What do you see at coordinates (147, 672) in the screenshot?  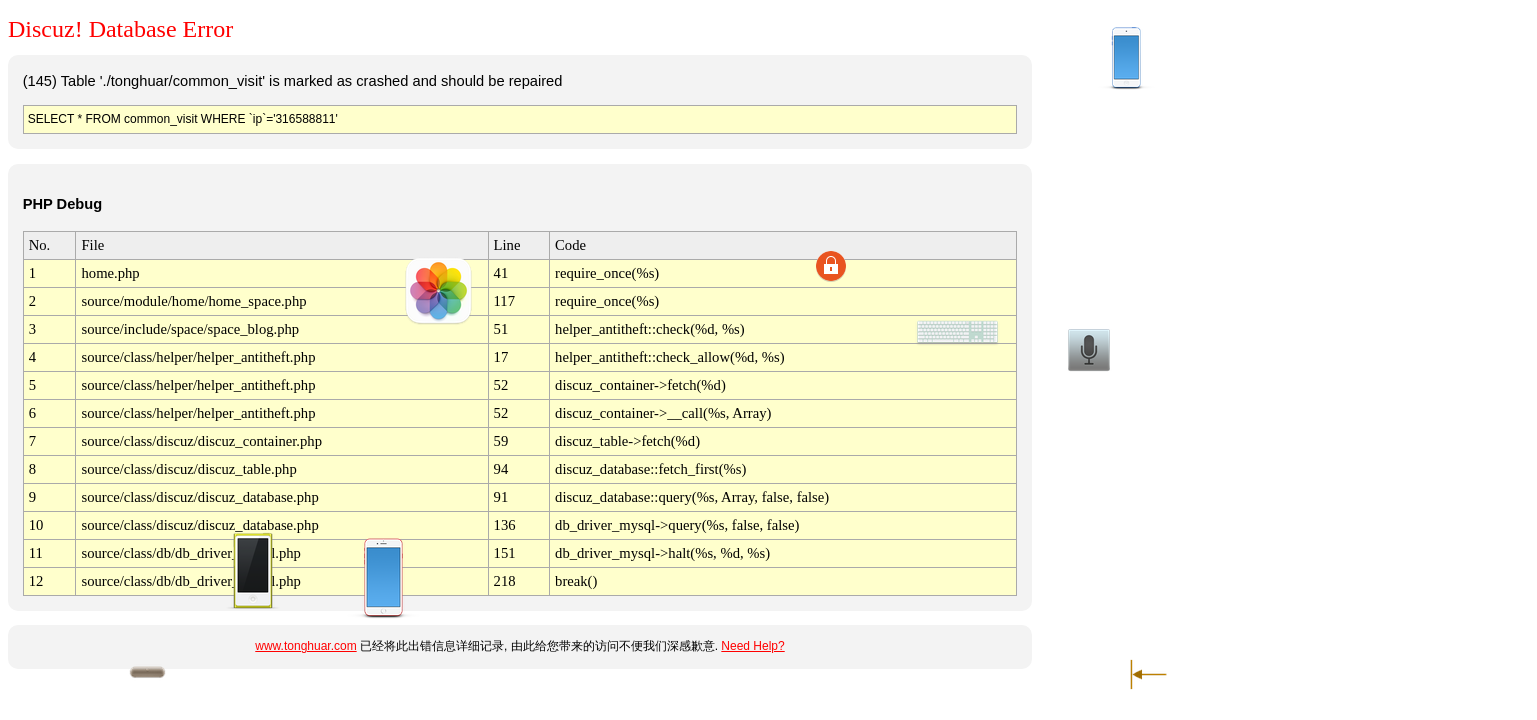 I see `beats pill speaker in champagne color` at bounding box center [147, 672].